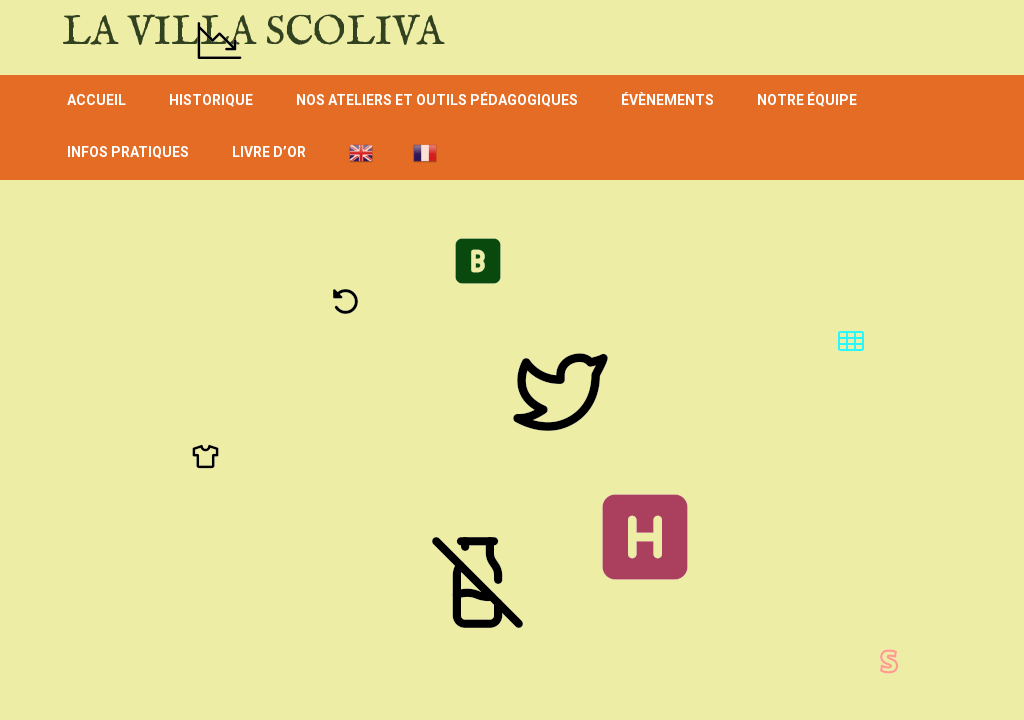 The image size is (1024, 720). Describe the element at coordinates (478, 261) in the screenshot. I see `apply bold formatting to text` at that location.